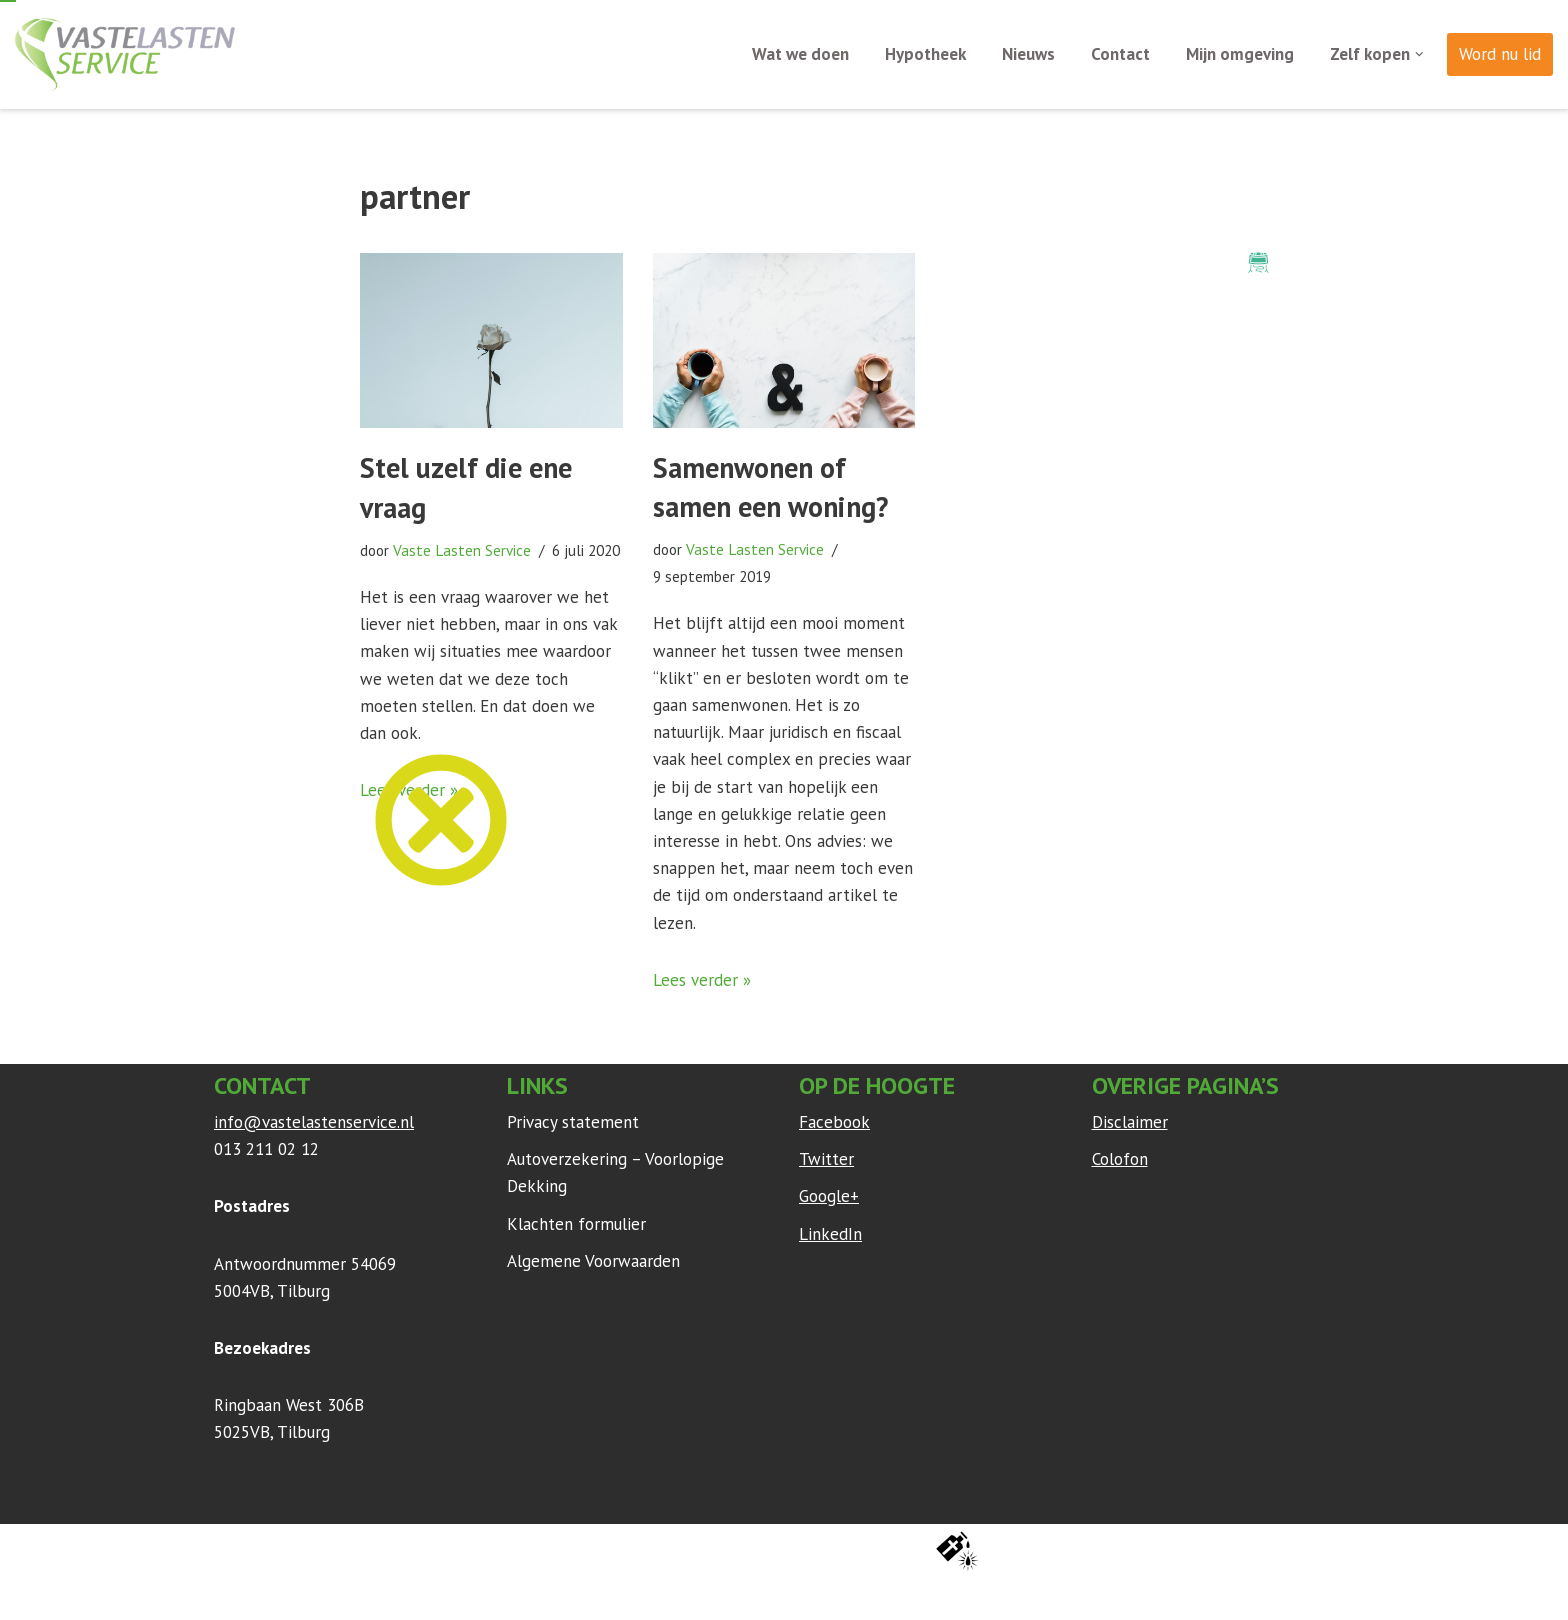 The height and width of the screenshot is (1620, 1568). What do you see at coordinates (1258, 262) in the screenshot?
I see `select claymore mine weapon or trap` at bounding box center [1258, 262].